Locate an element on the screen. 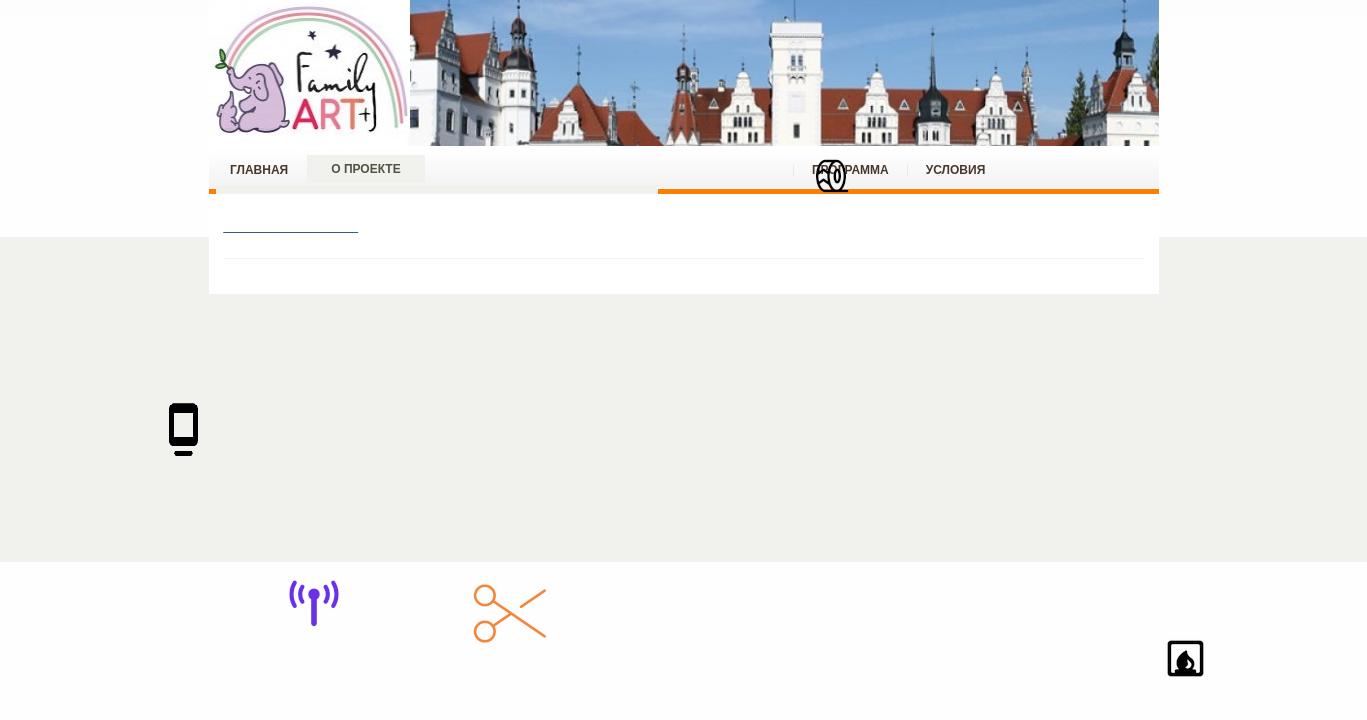  dock your device to a charging station is located at coordinates (183, 429).